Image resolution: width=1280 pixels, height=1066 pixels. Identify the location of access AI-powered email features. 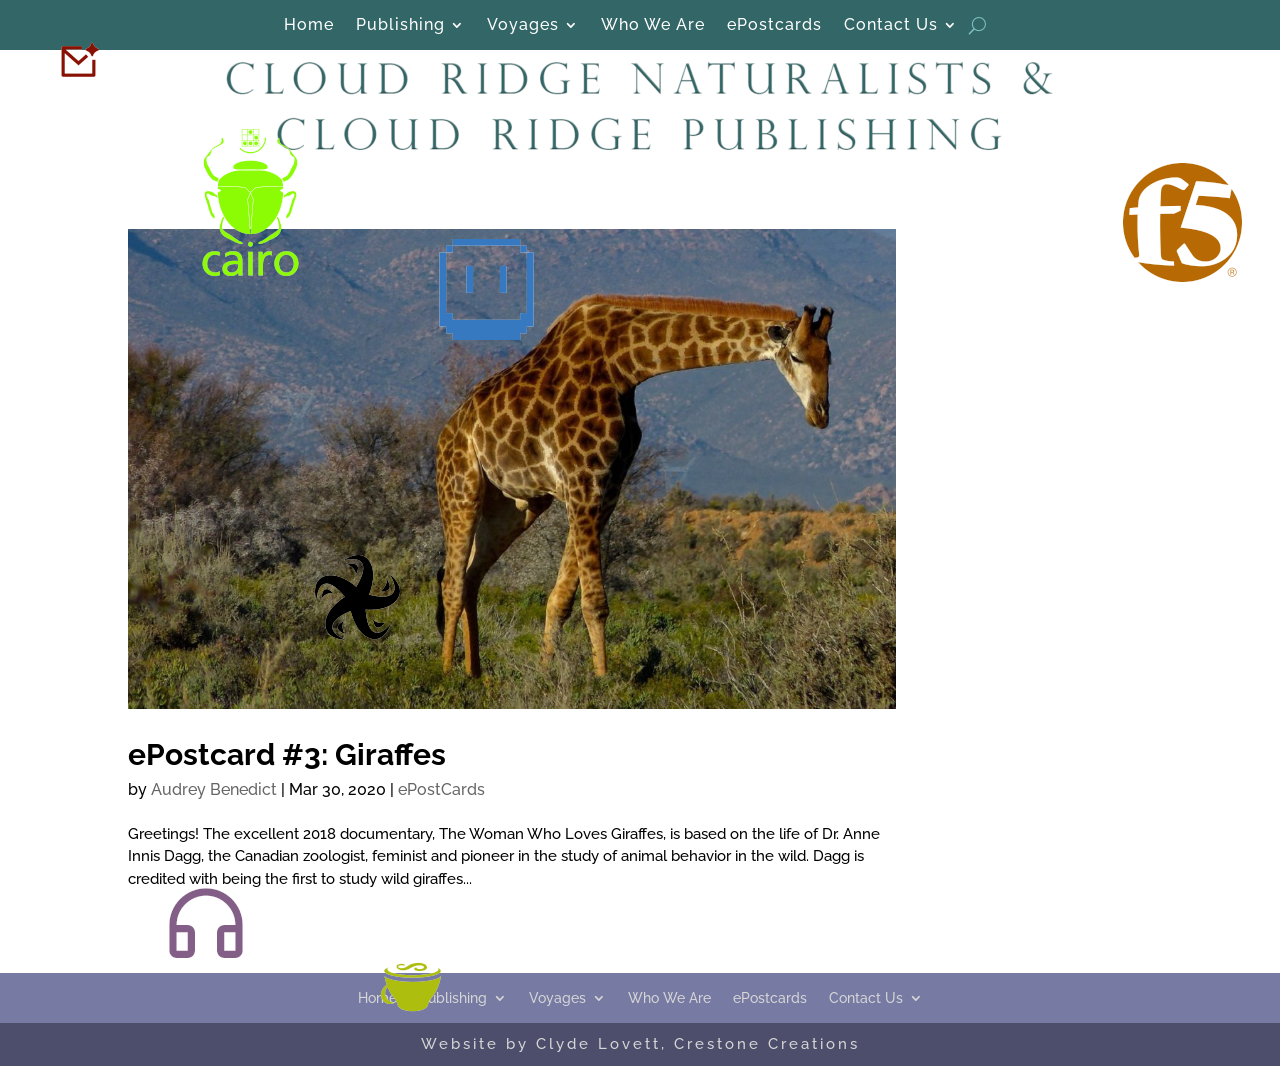
(78, 61).